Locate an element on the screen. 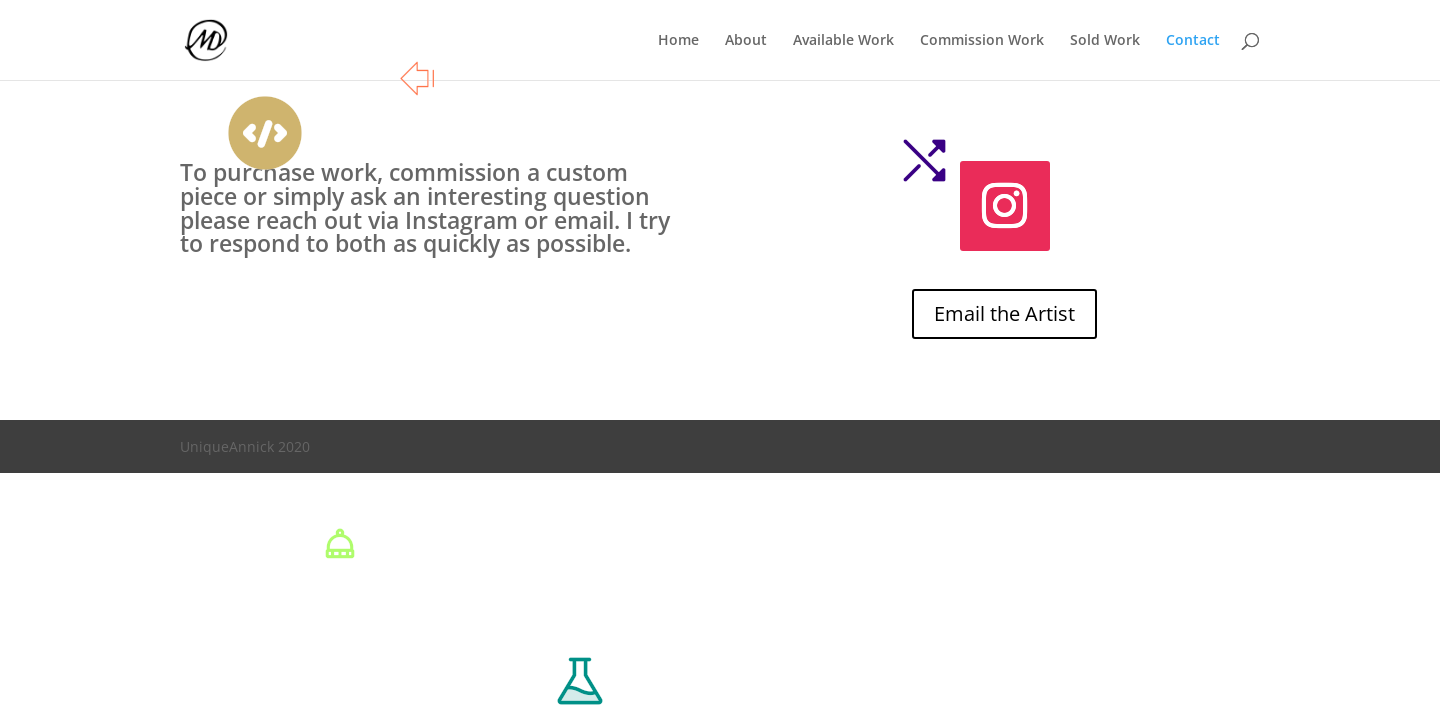  go back to previous screen is located at coordinates (418, 78).